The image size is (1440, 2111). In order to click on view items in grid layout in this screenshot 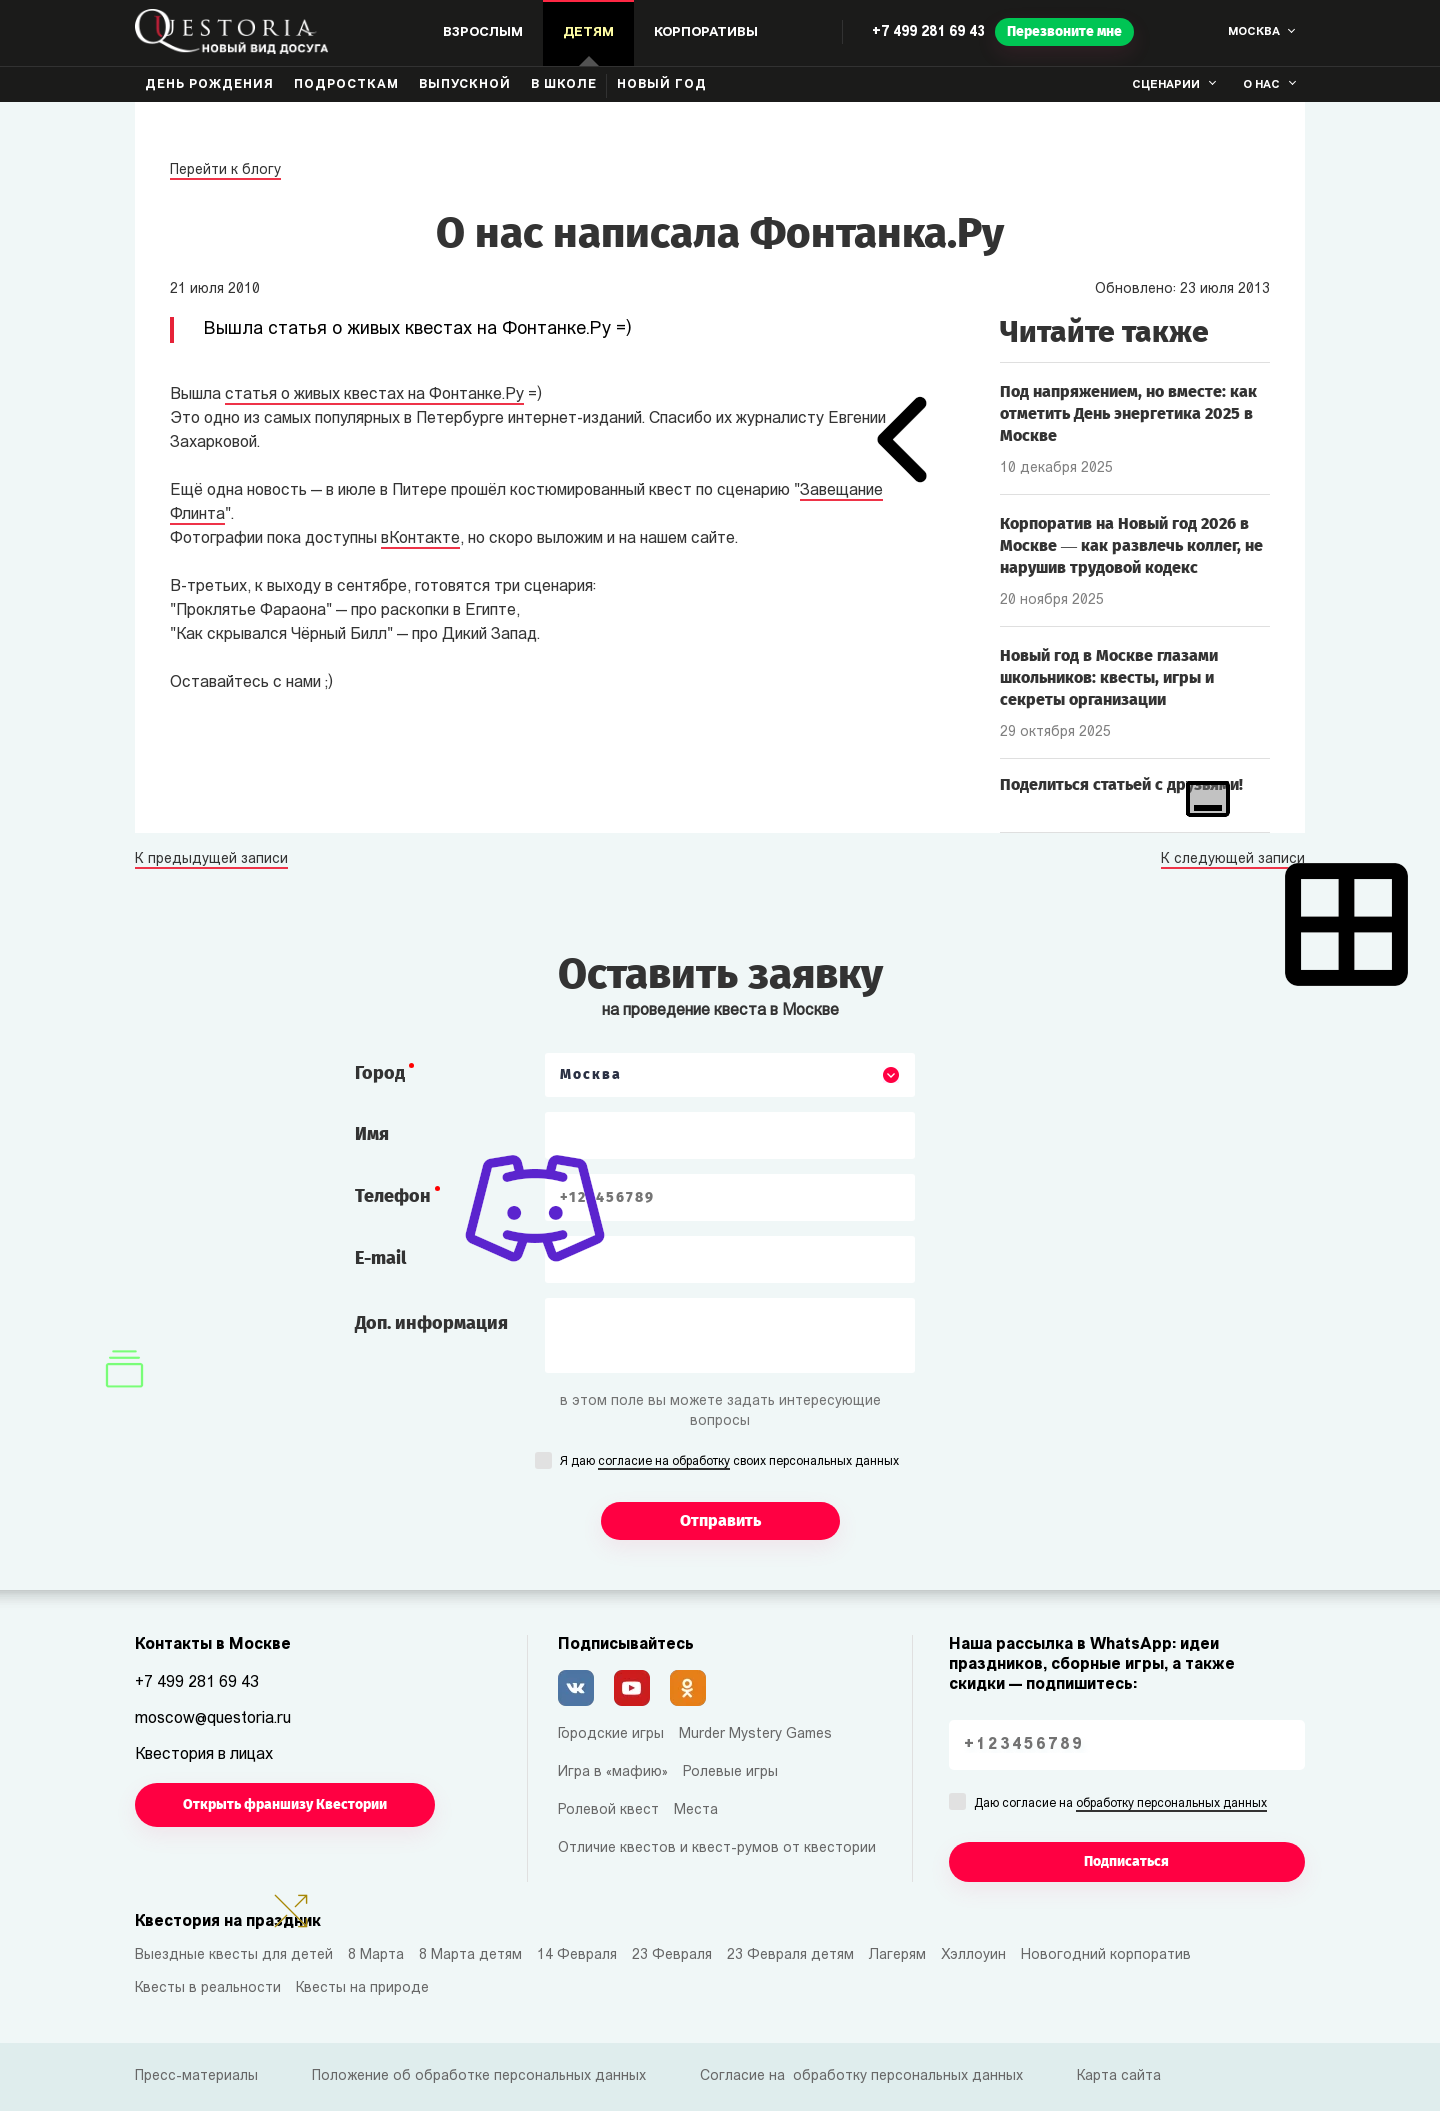, I will do `click(1346, 924)`.